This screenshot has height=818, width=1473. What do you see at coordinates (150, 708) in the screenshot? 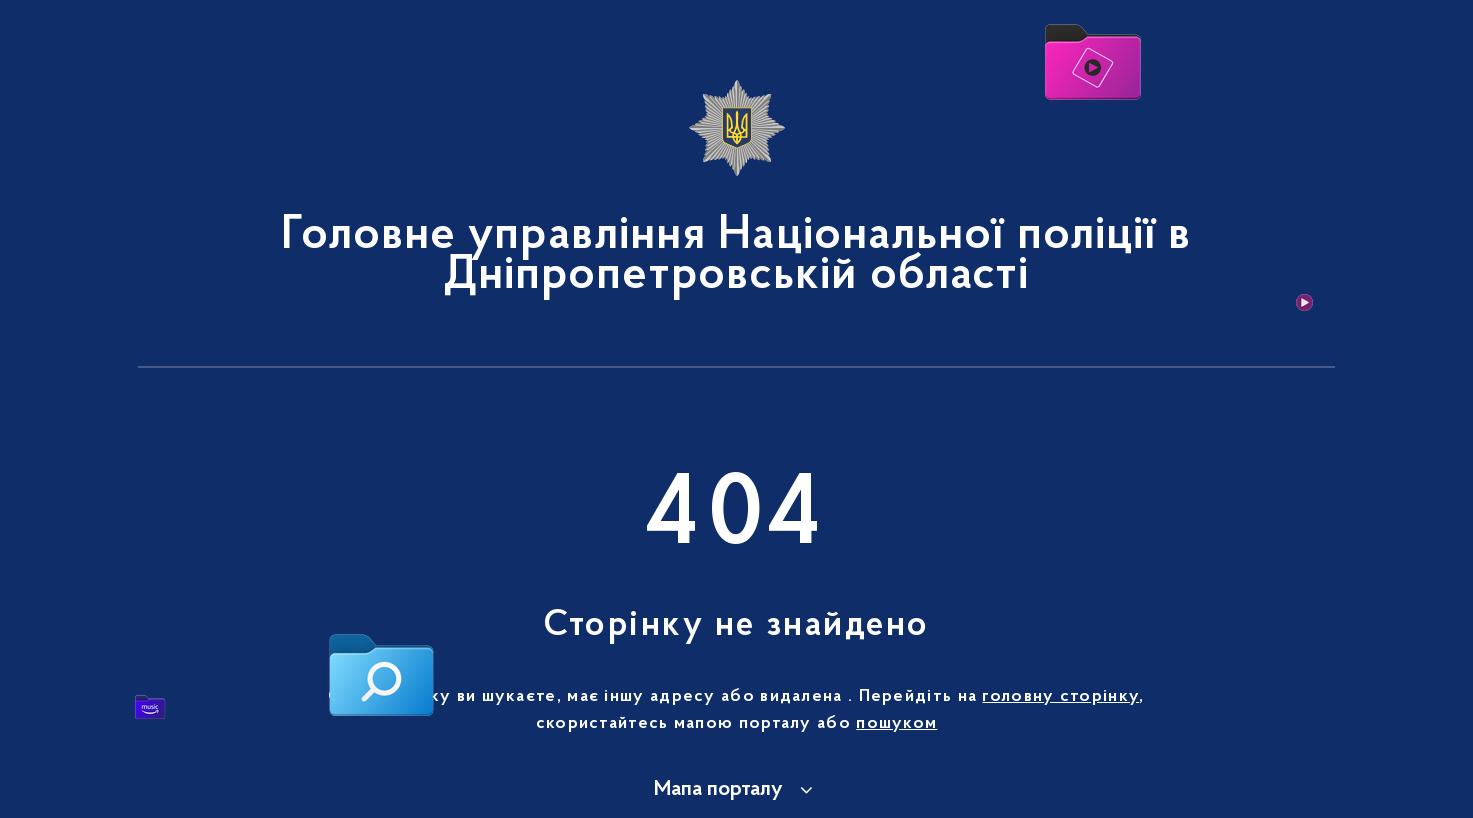
I see `open folder containing amazon music files` at bounding box center [150, 708].